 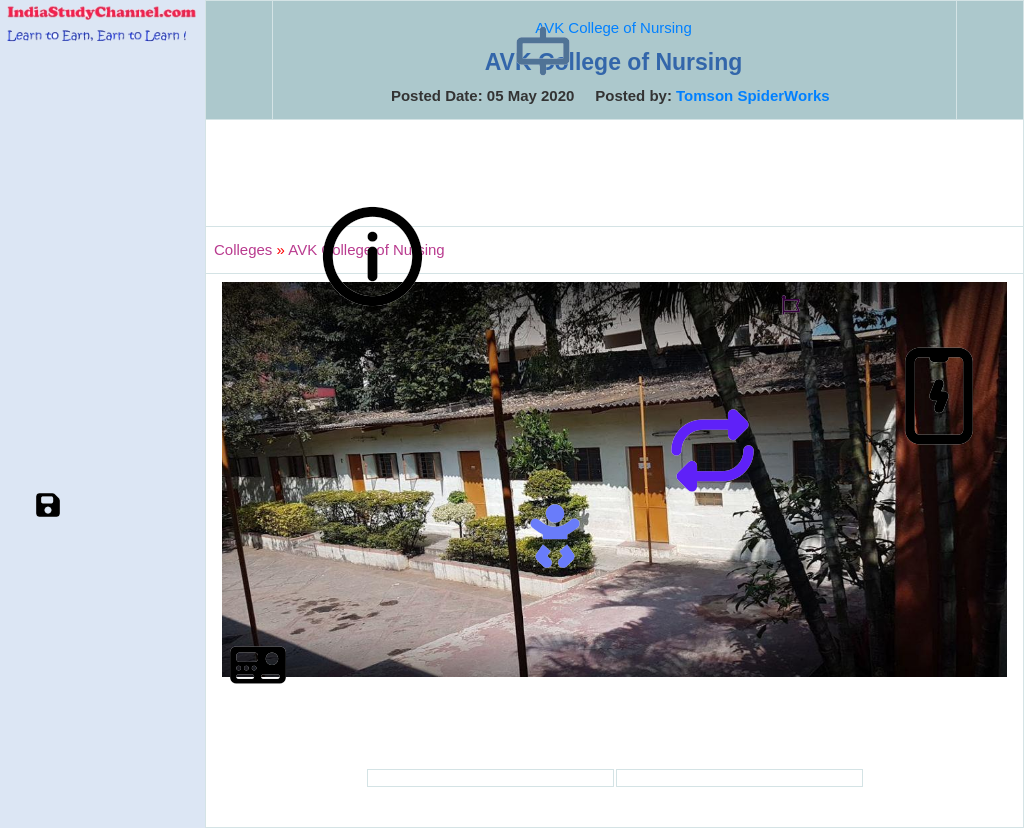 I want to click on center align element horizontally, so click(x=543, y=51).